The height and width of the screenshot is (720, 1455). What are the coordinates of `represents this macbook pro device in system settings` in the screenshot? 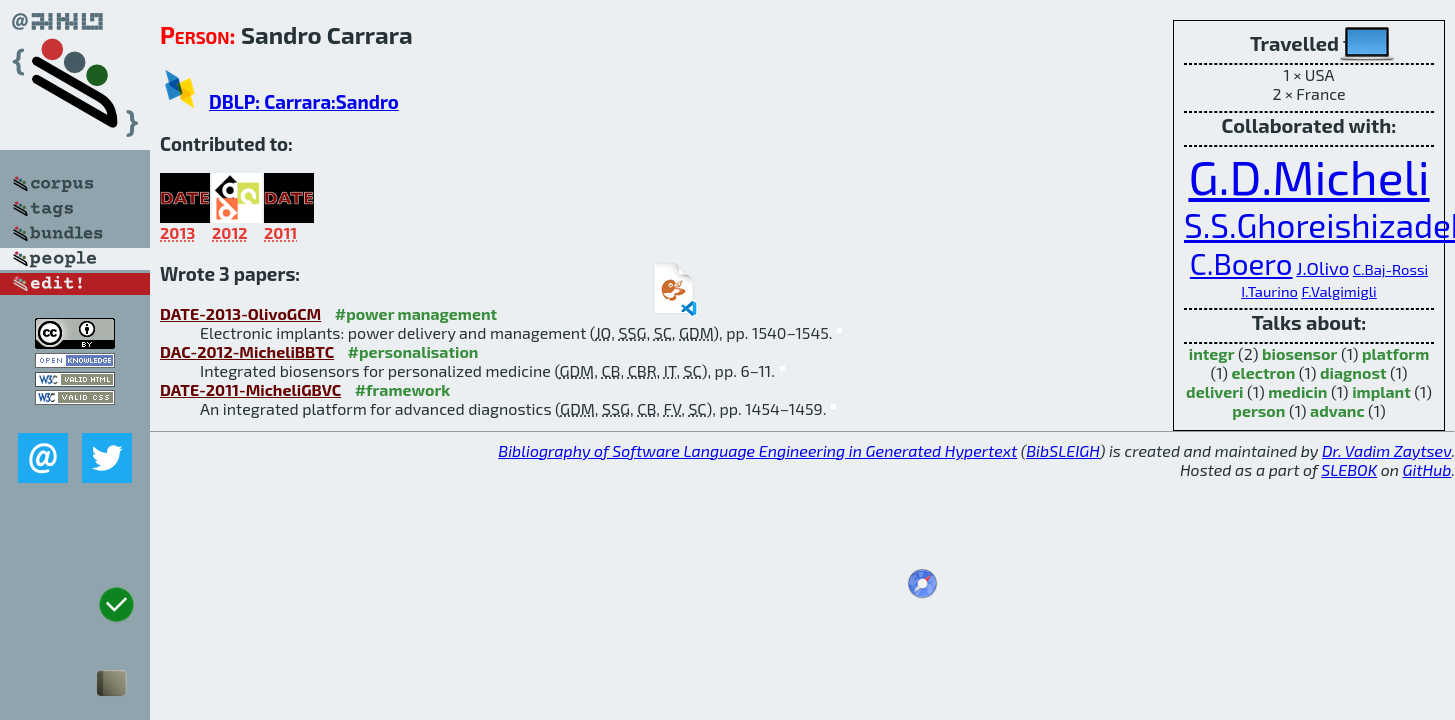 It's located at (1367, 40).